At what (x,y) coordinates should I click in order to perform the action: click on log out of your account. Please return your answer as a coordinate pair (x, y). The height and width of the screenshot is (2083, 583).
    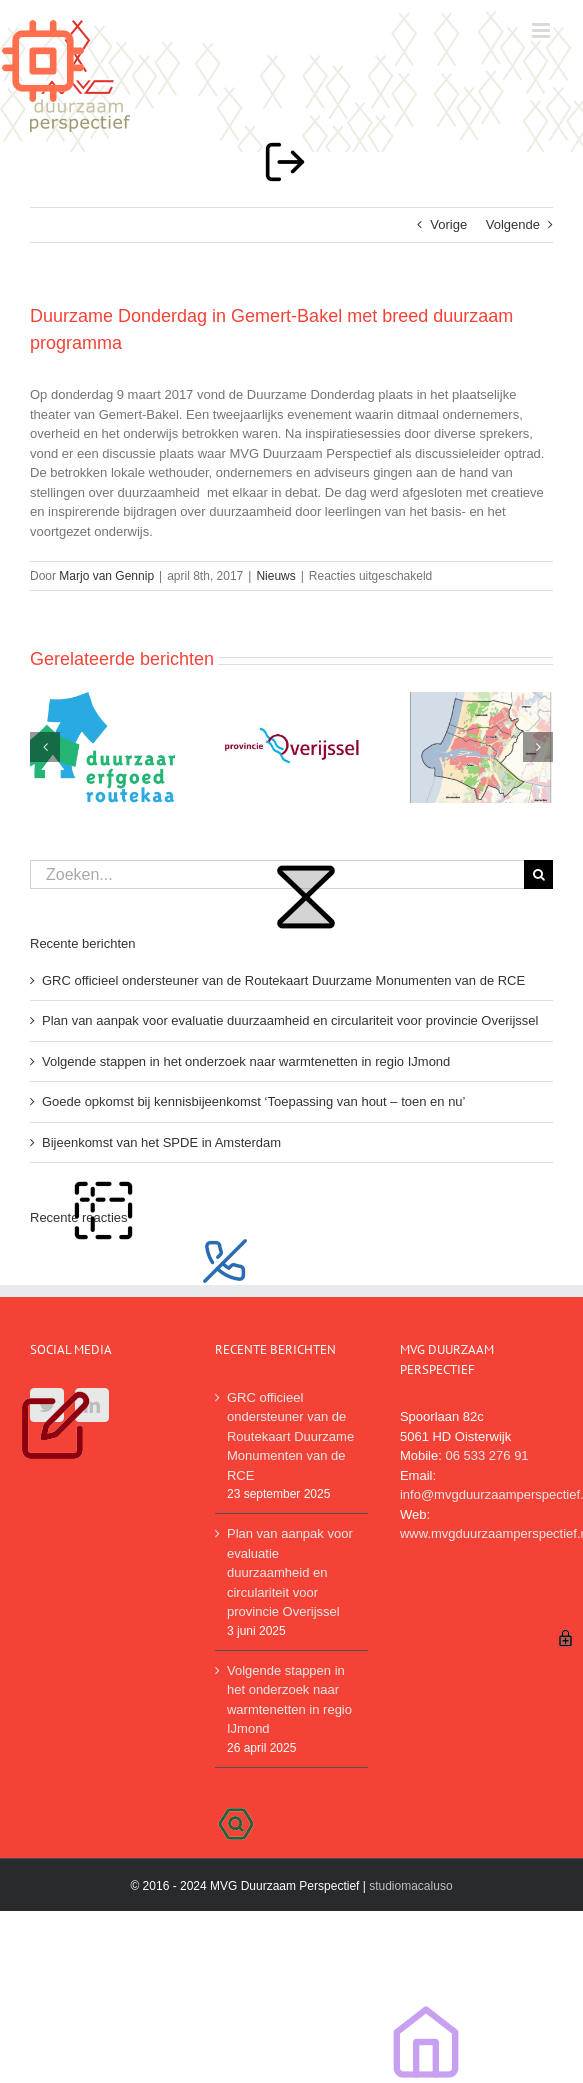
    Looking at the image, I should click on (285, 162).